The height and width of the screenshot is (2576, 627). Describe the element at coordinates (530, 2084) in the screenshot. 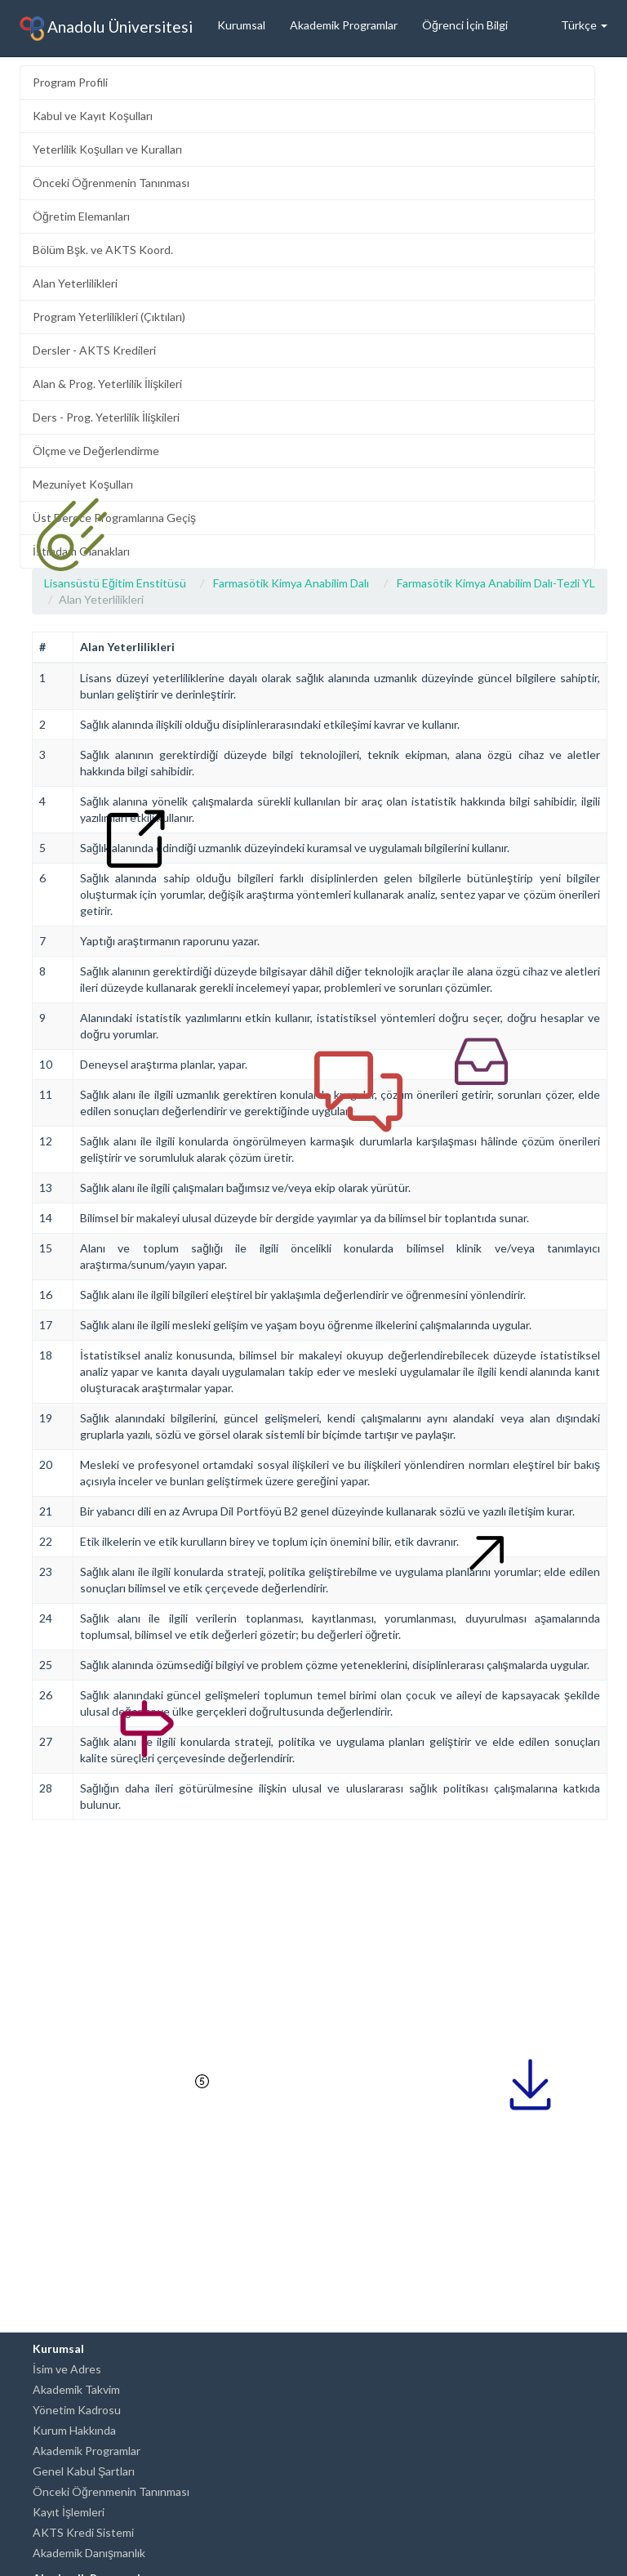

I see `download a file or content` at that location.